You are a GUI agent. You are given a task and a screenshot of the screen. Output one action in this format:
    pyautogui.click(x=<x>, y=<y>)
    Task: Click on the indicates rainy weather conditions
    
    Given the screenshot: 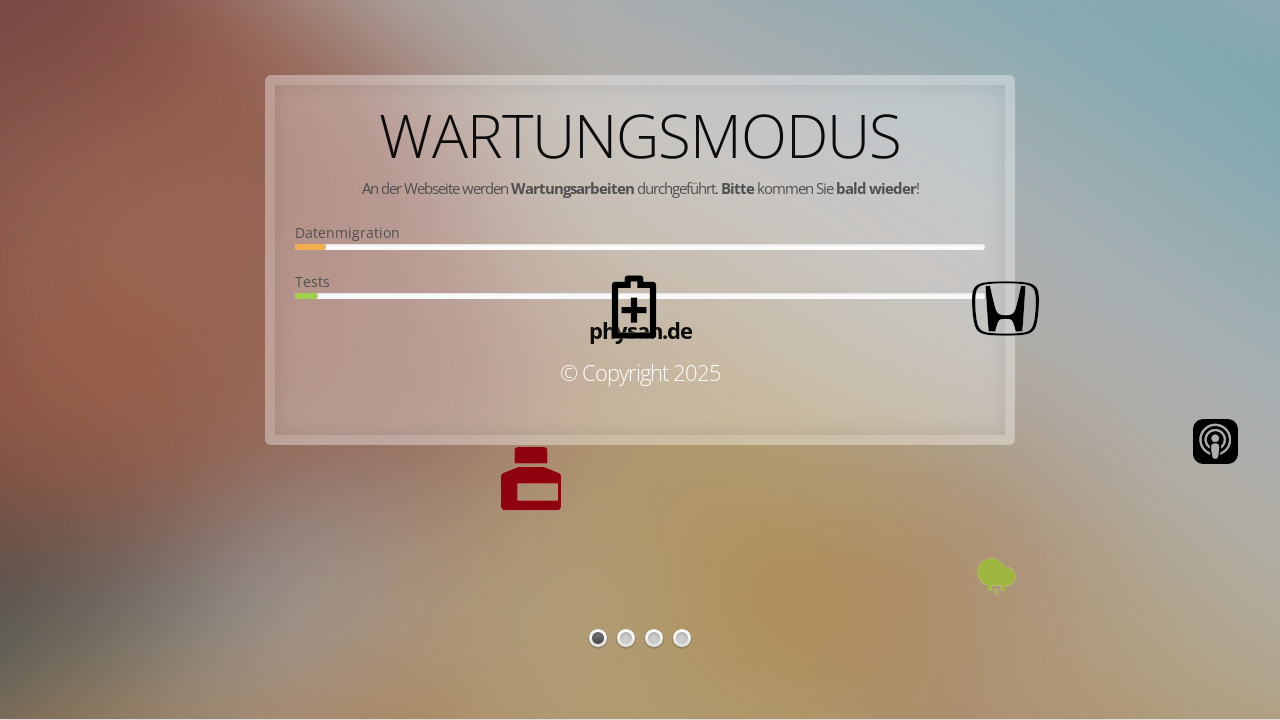 What is the action you would take?
    pyautogui.click(x=996, y=575)
    